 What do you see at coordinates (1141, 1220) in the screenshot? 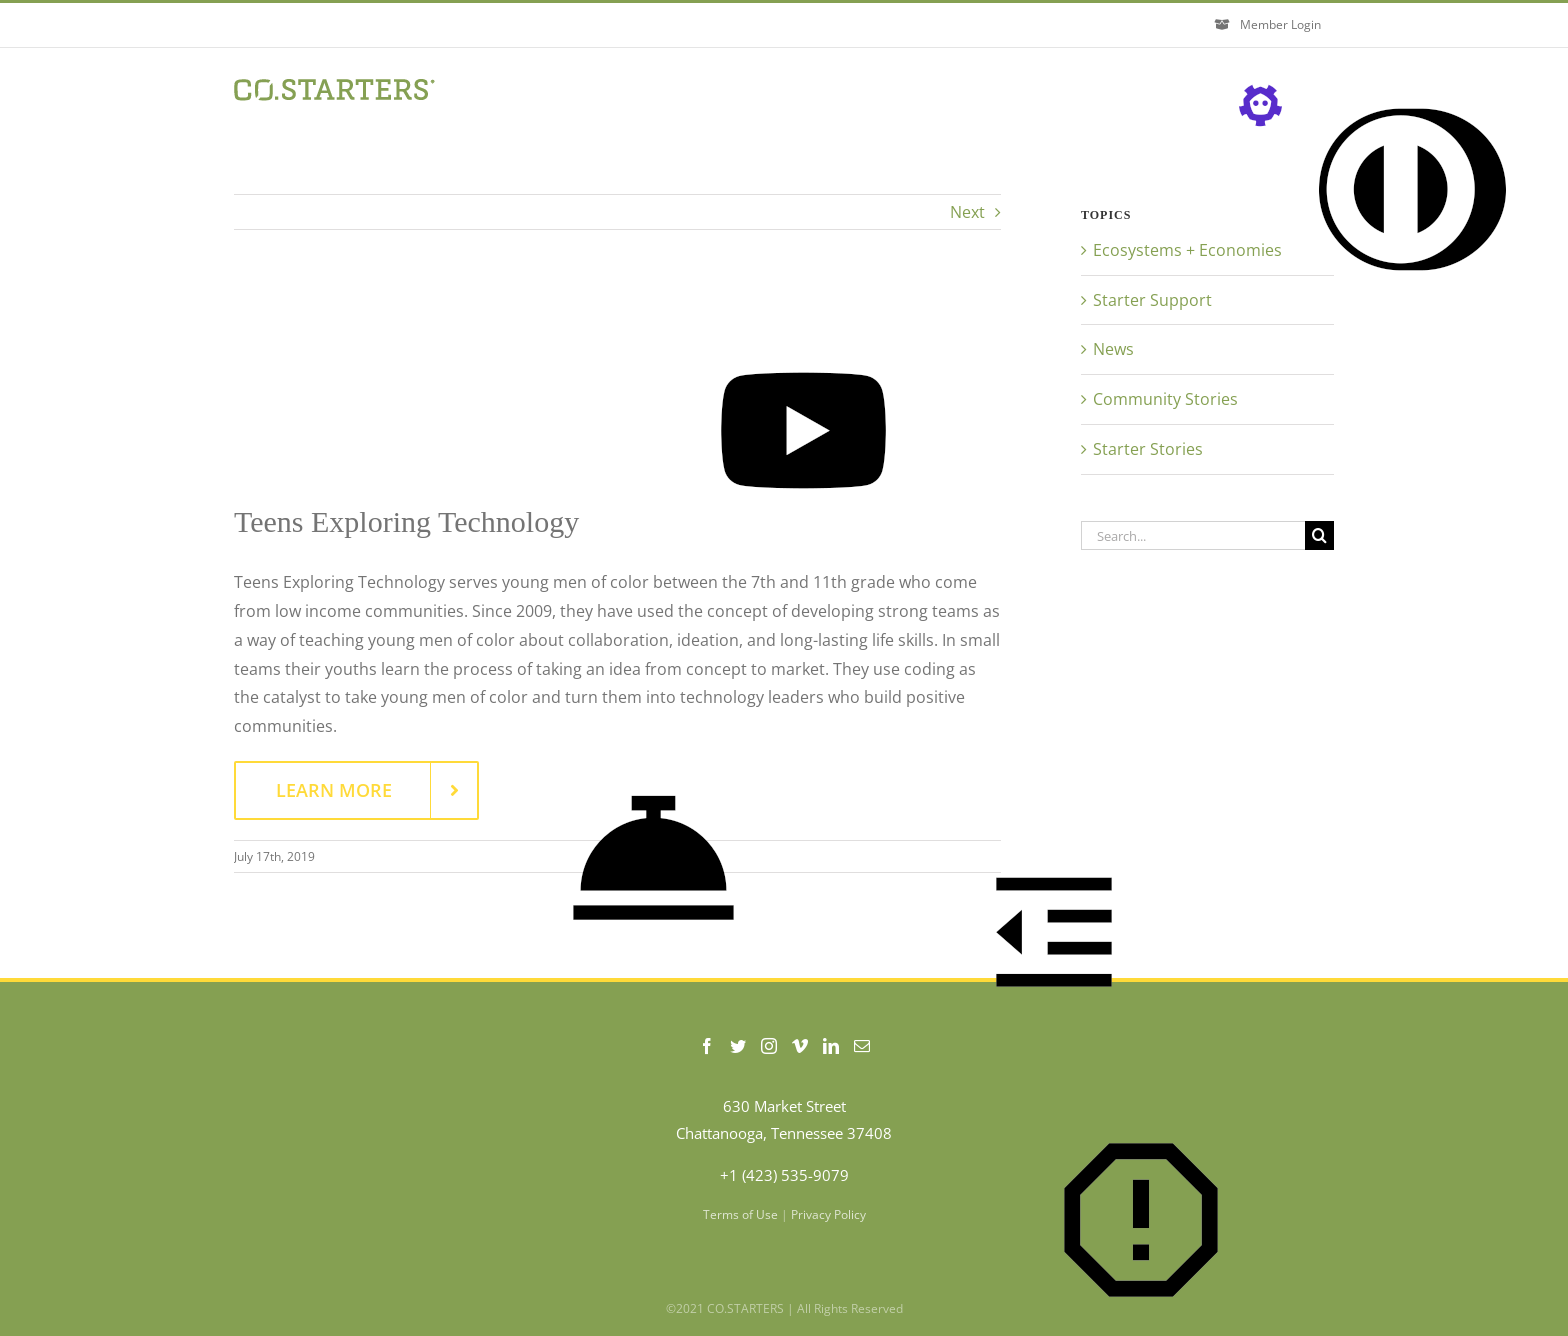
I see `indicates spam or junk content warning` at bounding box center [1141, 1220].